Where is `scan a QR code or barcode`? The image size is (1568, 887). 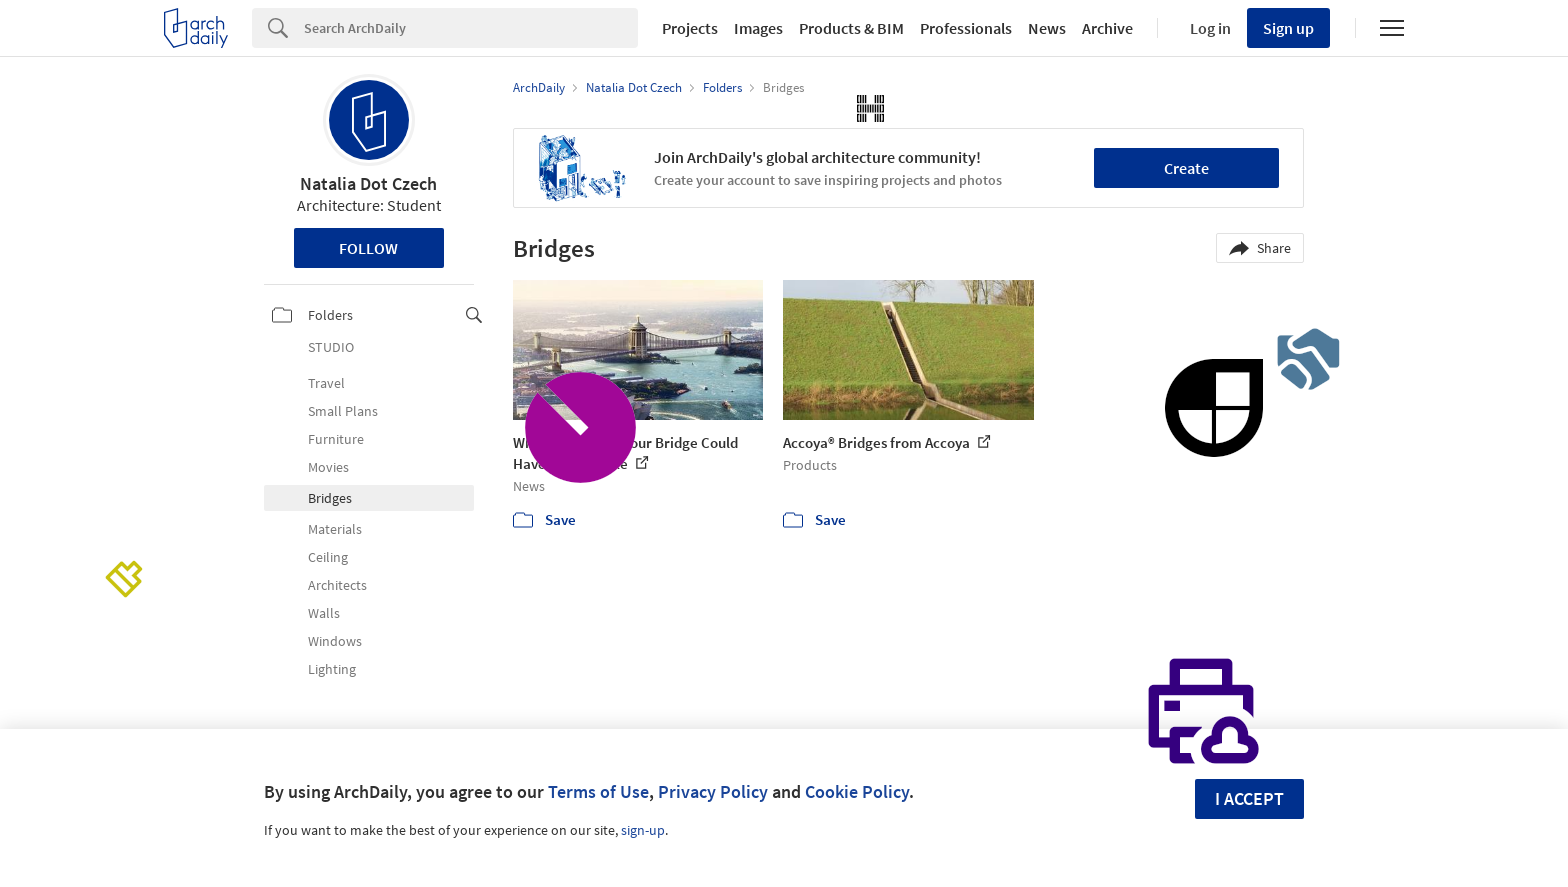 scan a QR code or barcode is located at coordinates (580, 427).